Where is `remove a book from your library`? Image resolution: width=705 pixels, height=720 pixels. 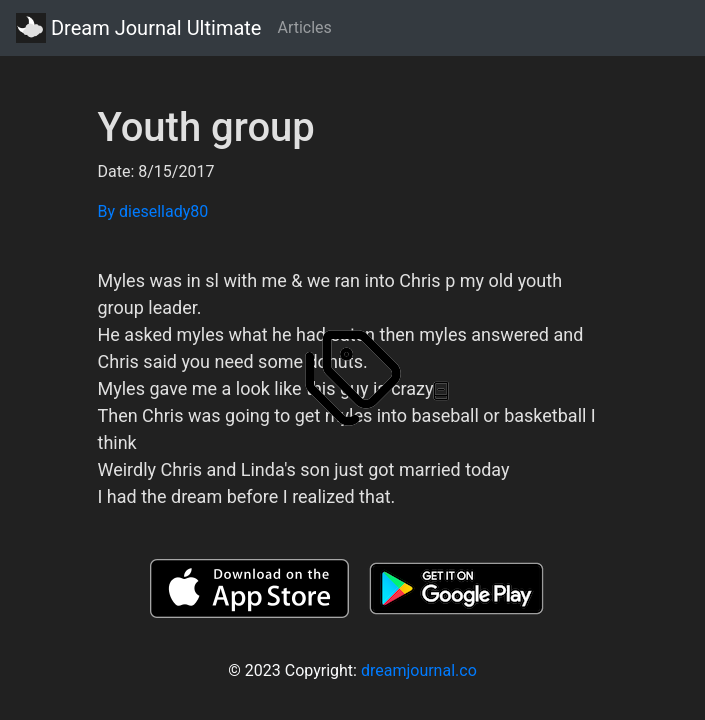
remove a book from your library is located at coordinates (441, 391).